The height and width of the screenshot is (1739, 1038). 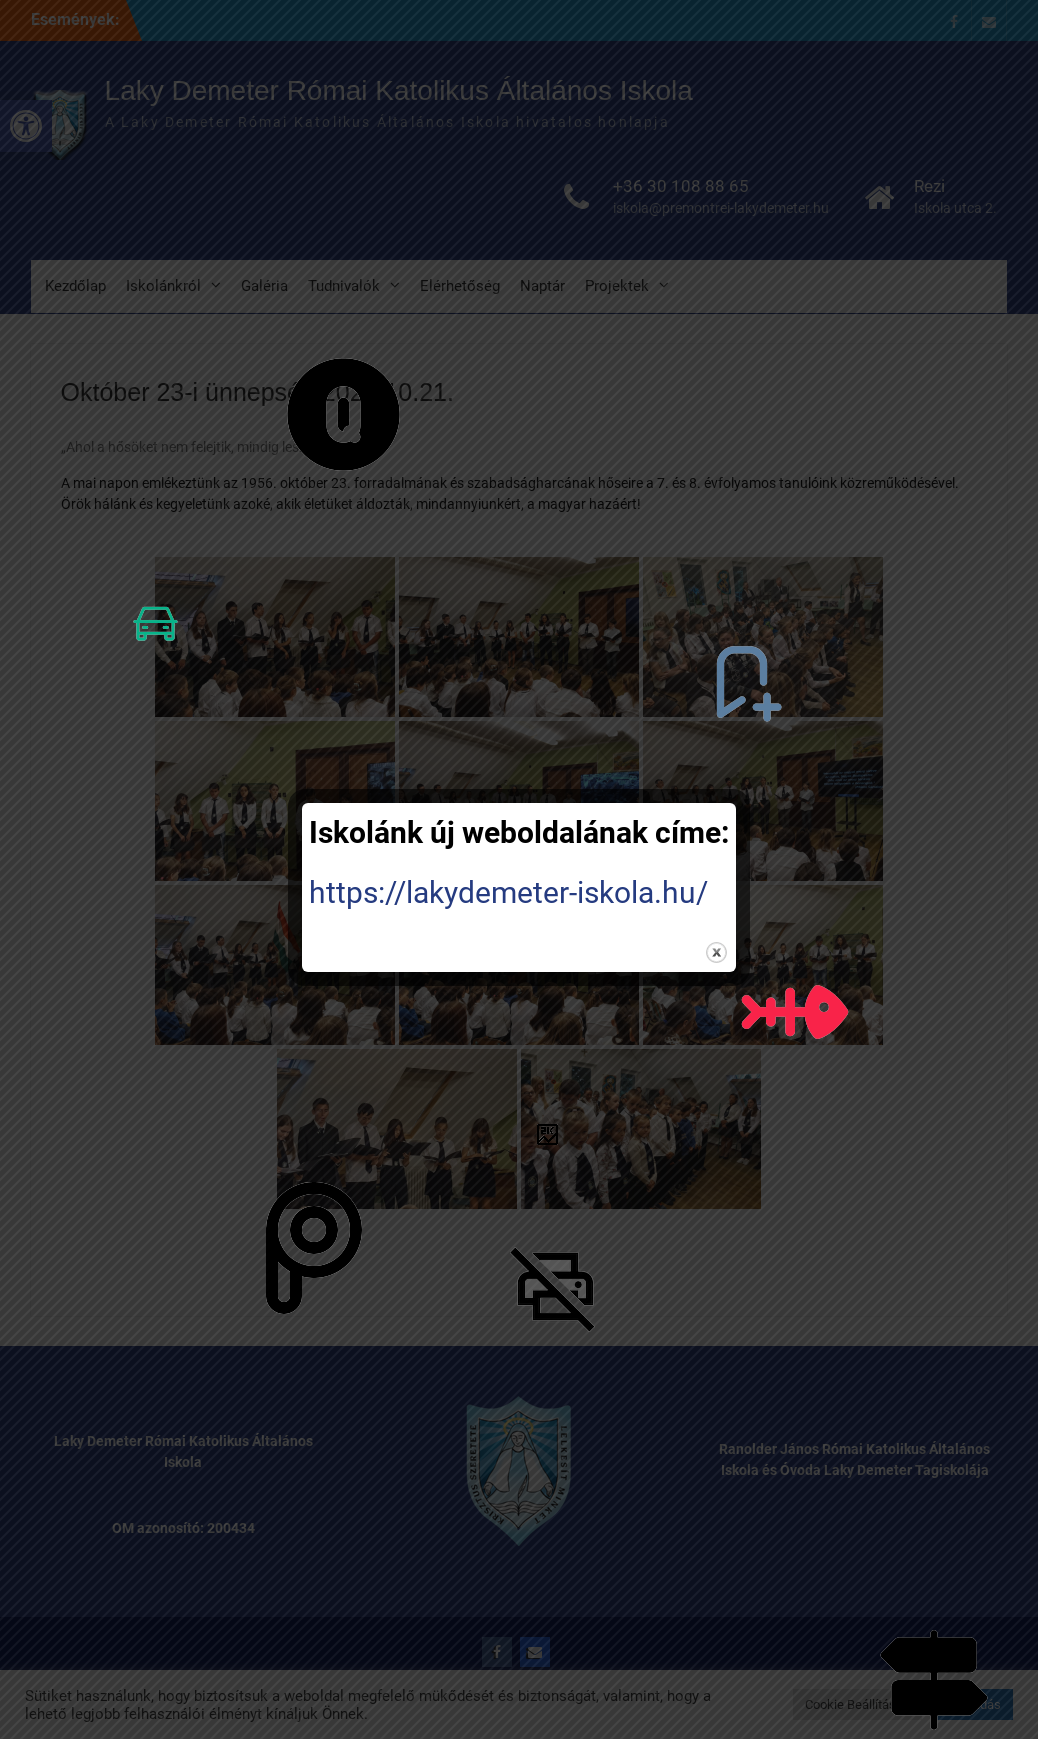 What do you see at coordinates (555, 1286) in the screenshot?
I see `printing is disabled or unavailable` at bounding box center [555, 1286].